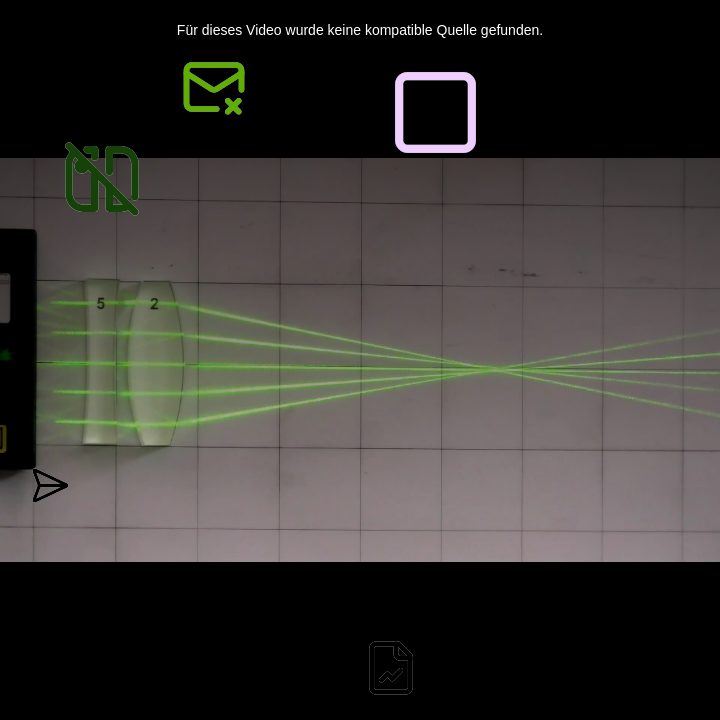 This screenshot has width=720, height=720. I want to click on nintendo switch controller disconnected, so click(102, 179).